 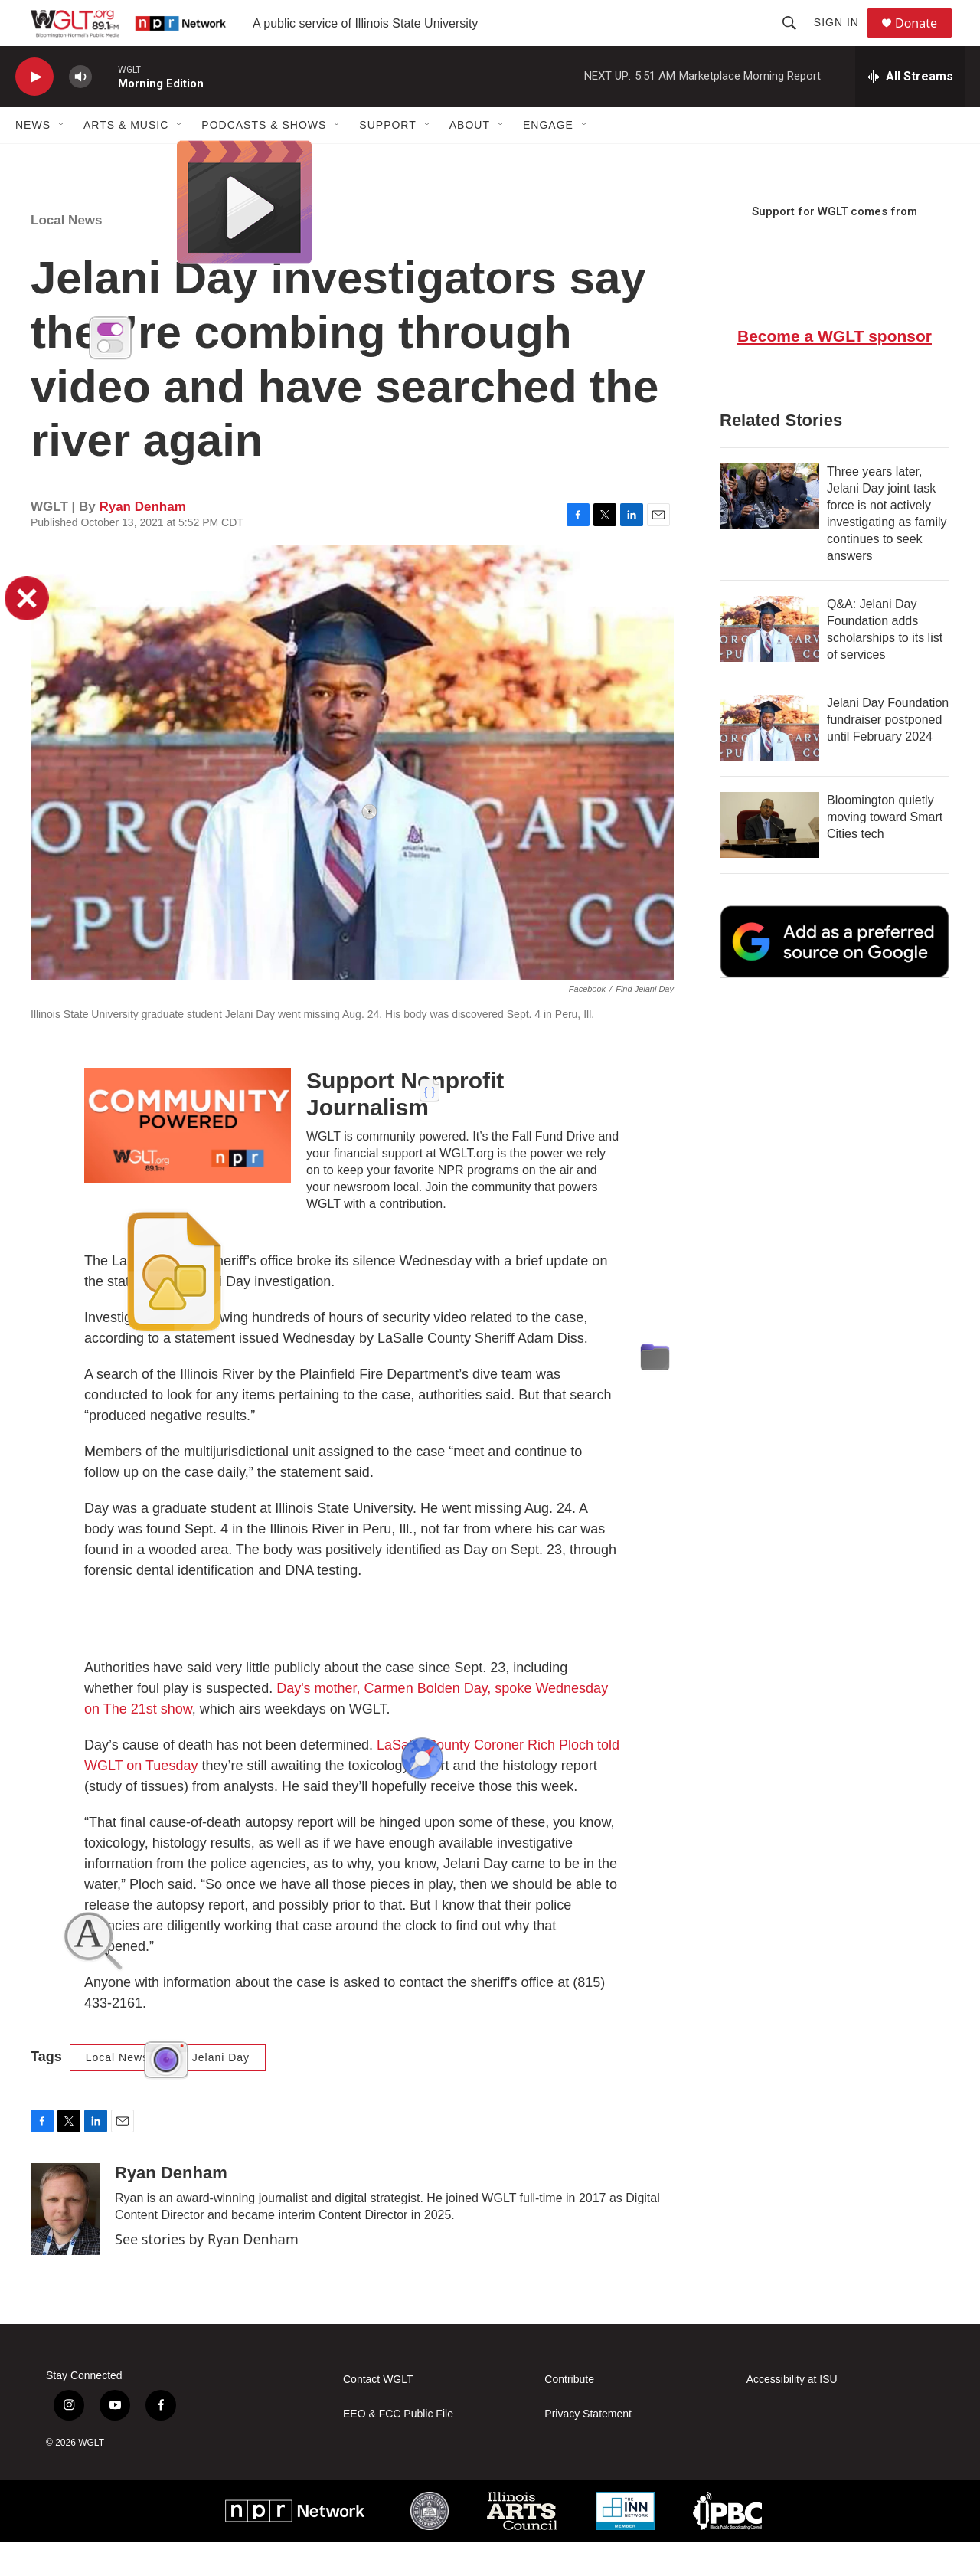 I want to click on open a CSS stylesheet file, so click(x=430, y=1090).